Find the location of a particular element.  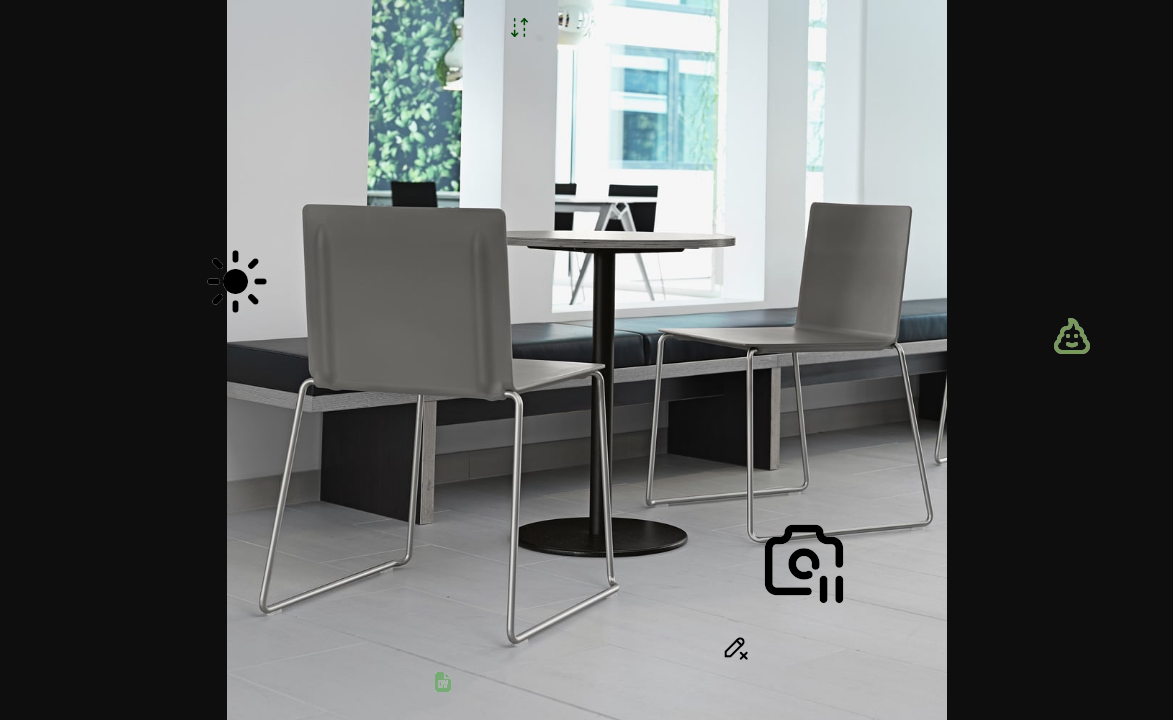

cancel editing mode is located at coordinates (735, 647).